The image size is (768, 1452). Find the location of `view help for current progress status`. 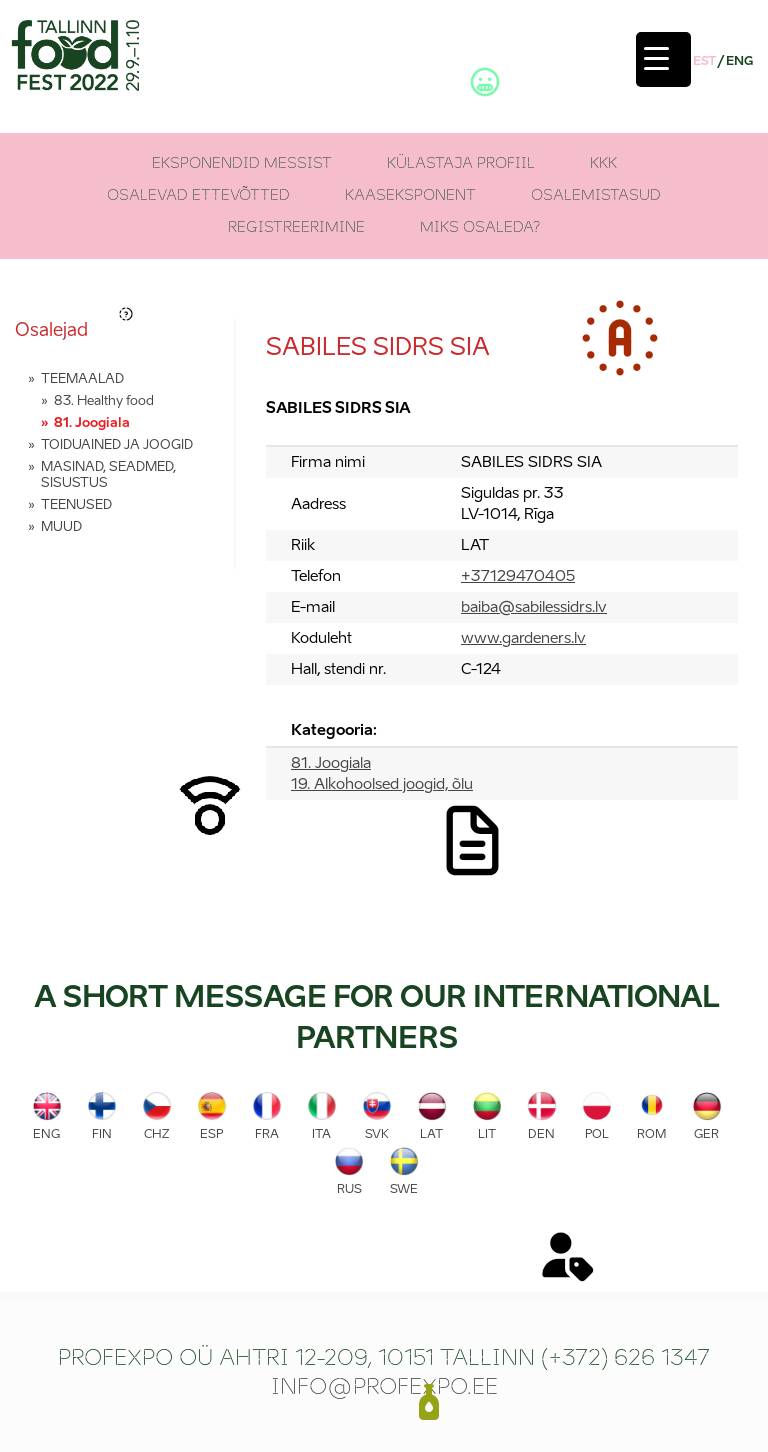

view help for current progress status is located at coordinates (126, 314).